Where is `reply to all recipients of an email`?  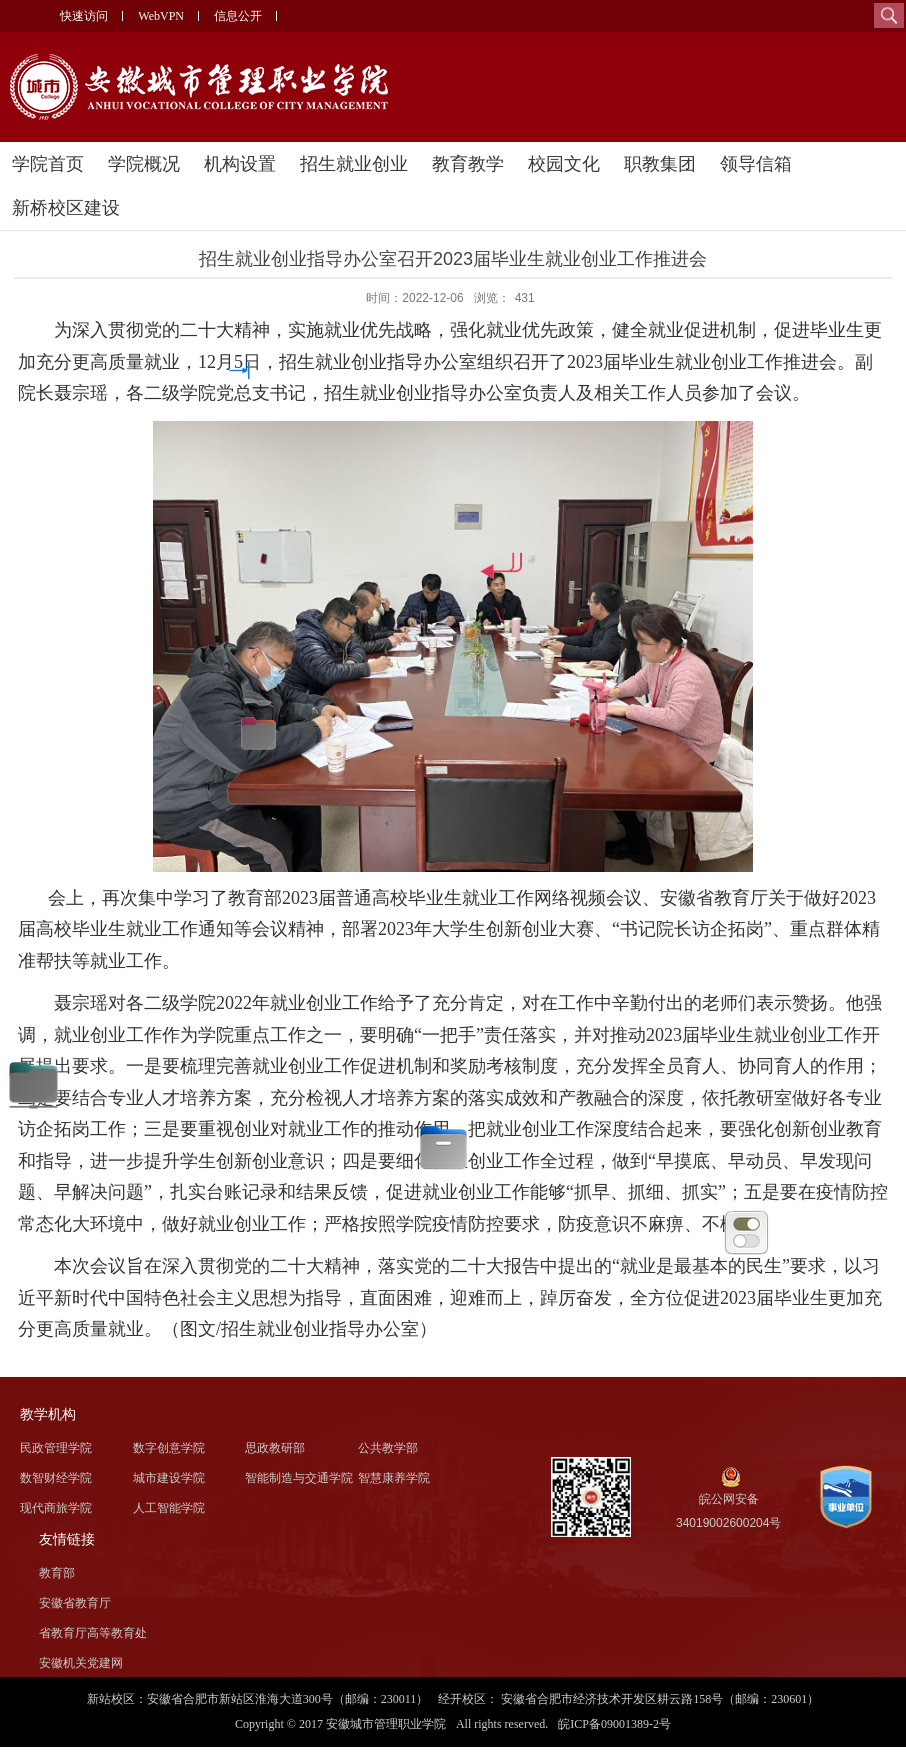 reply to all recipients of an email is located at coordinates (500, 562).